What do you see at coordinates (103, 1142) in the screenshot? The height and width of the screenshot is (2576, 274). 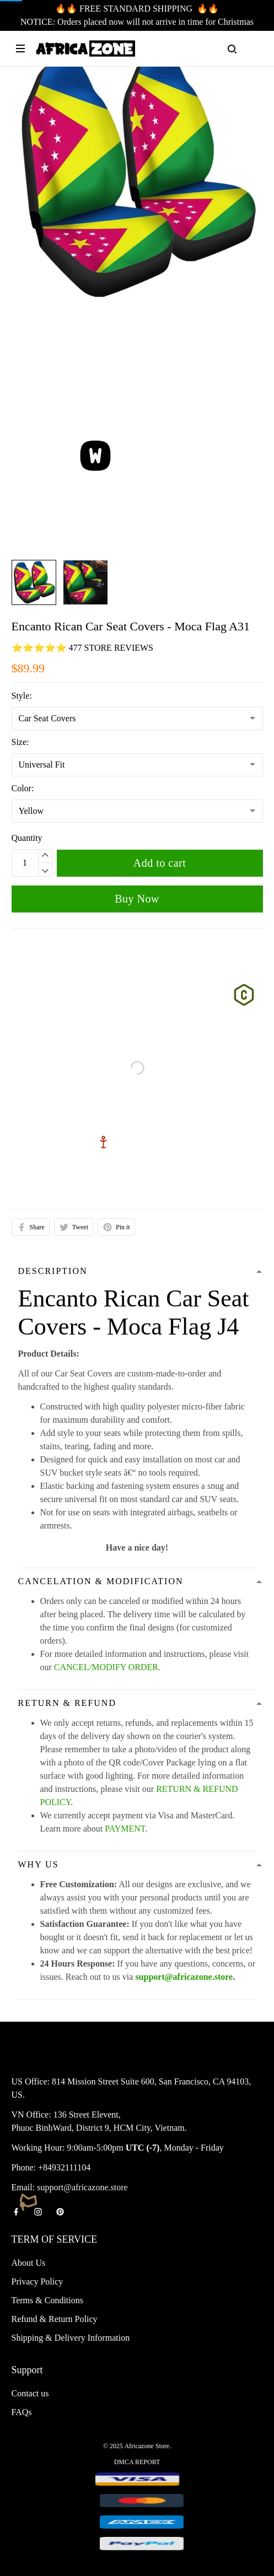 I see `browse clothing or wardrobe items` at bounding box center [103, 1142].